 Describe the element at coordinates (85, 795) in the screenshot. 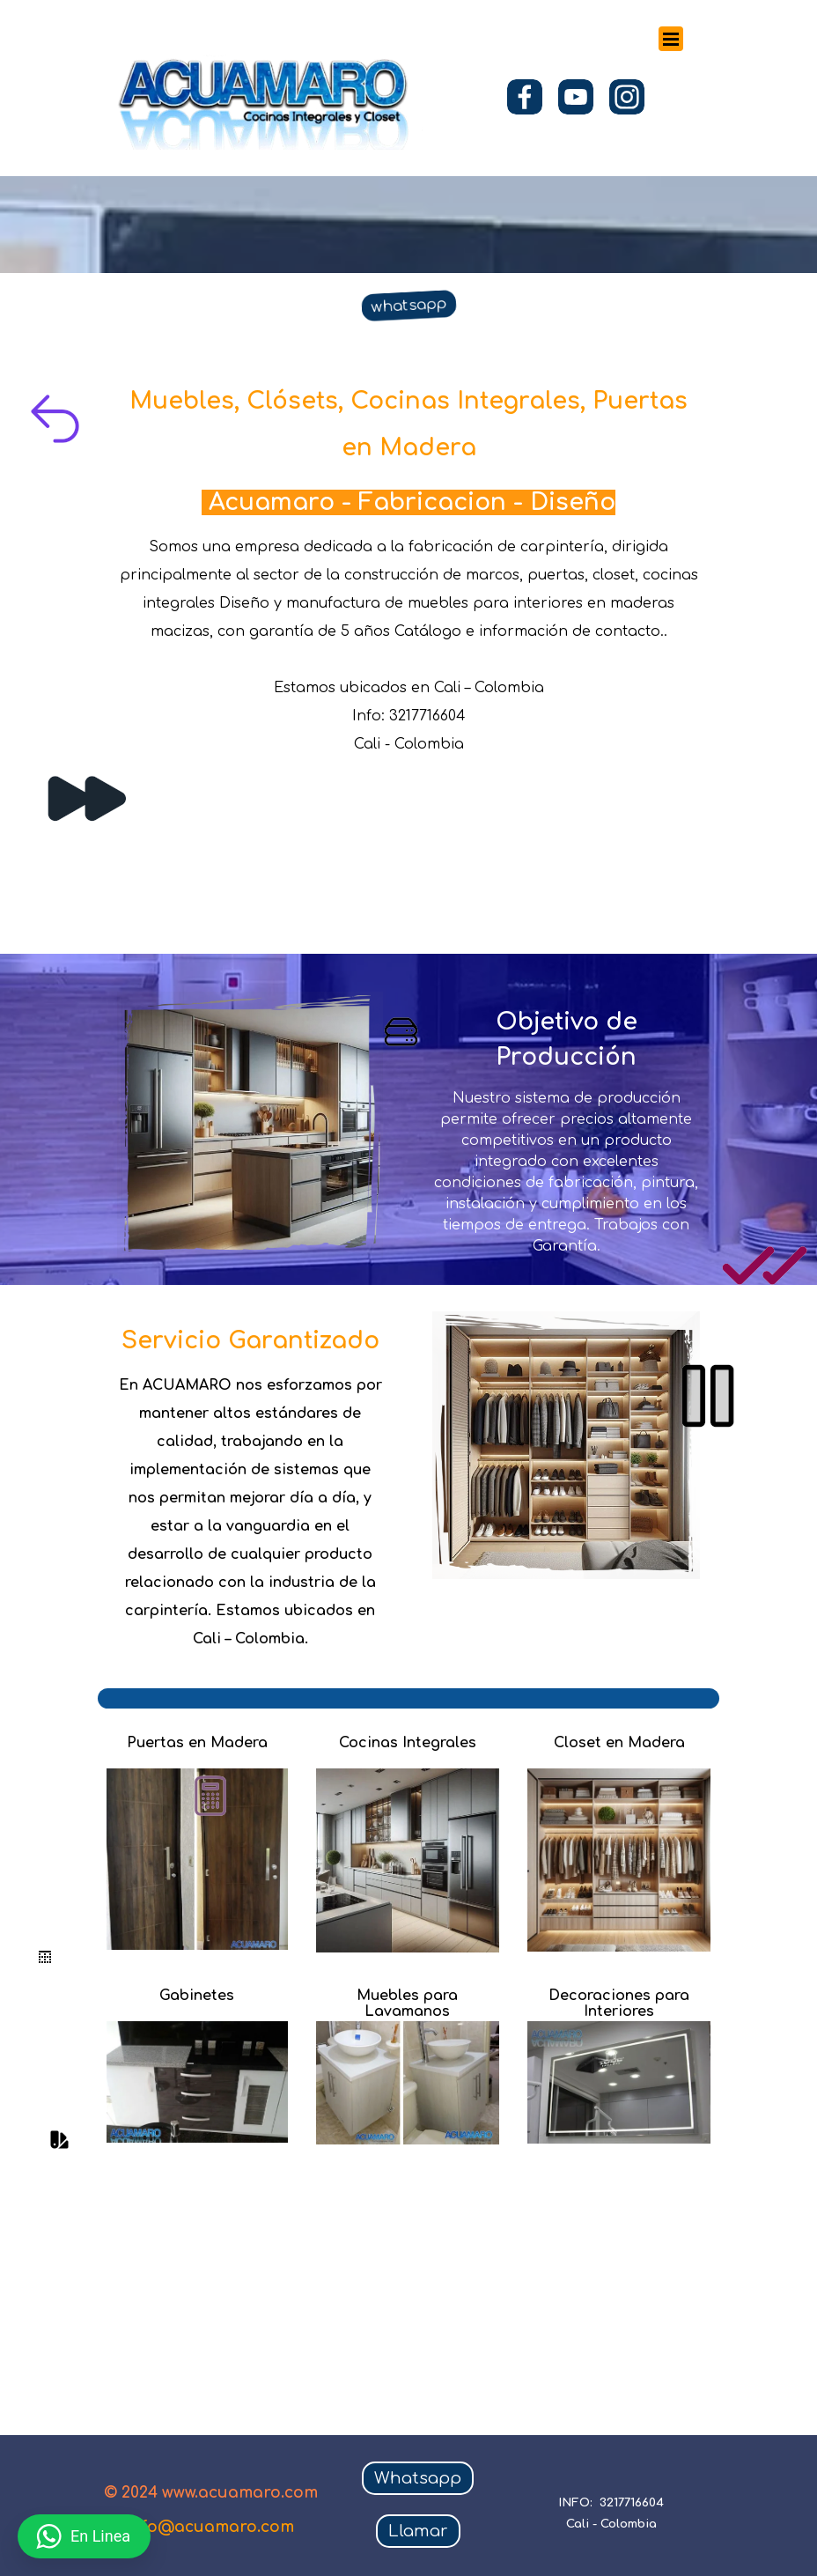

I see `skip to the next track` at that location.